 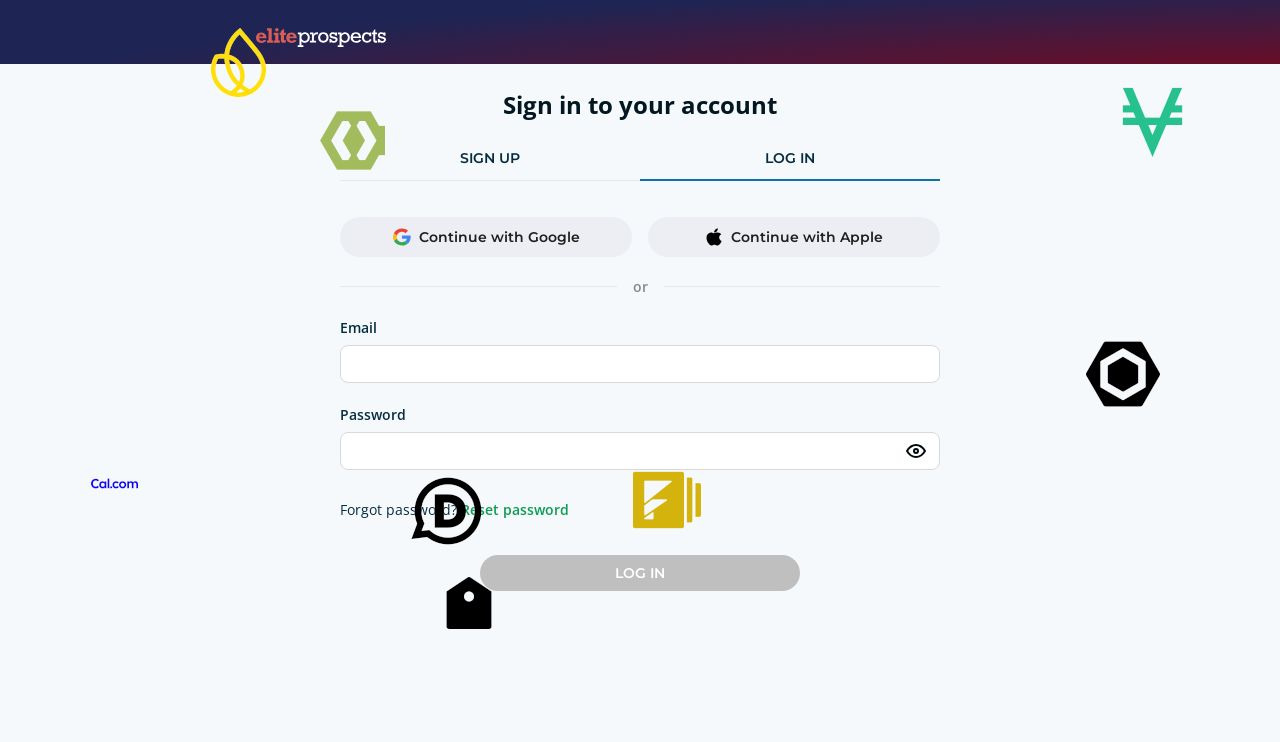 I want to click on eslint code linting tool logo, so click(x=1123, y=374).